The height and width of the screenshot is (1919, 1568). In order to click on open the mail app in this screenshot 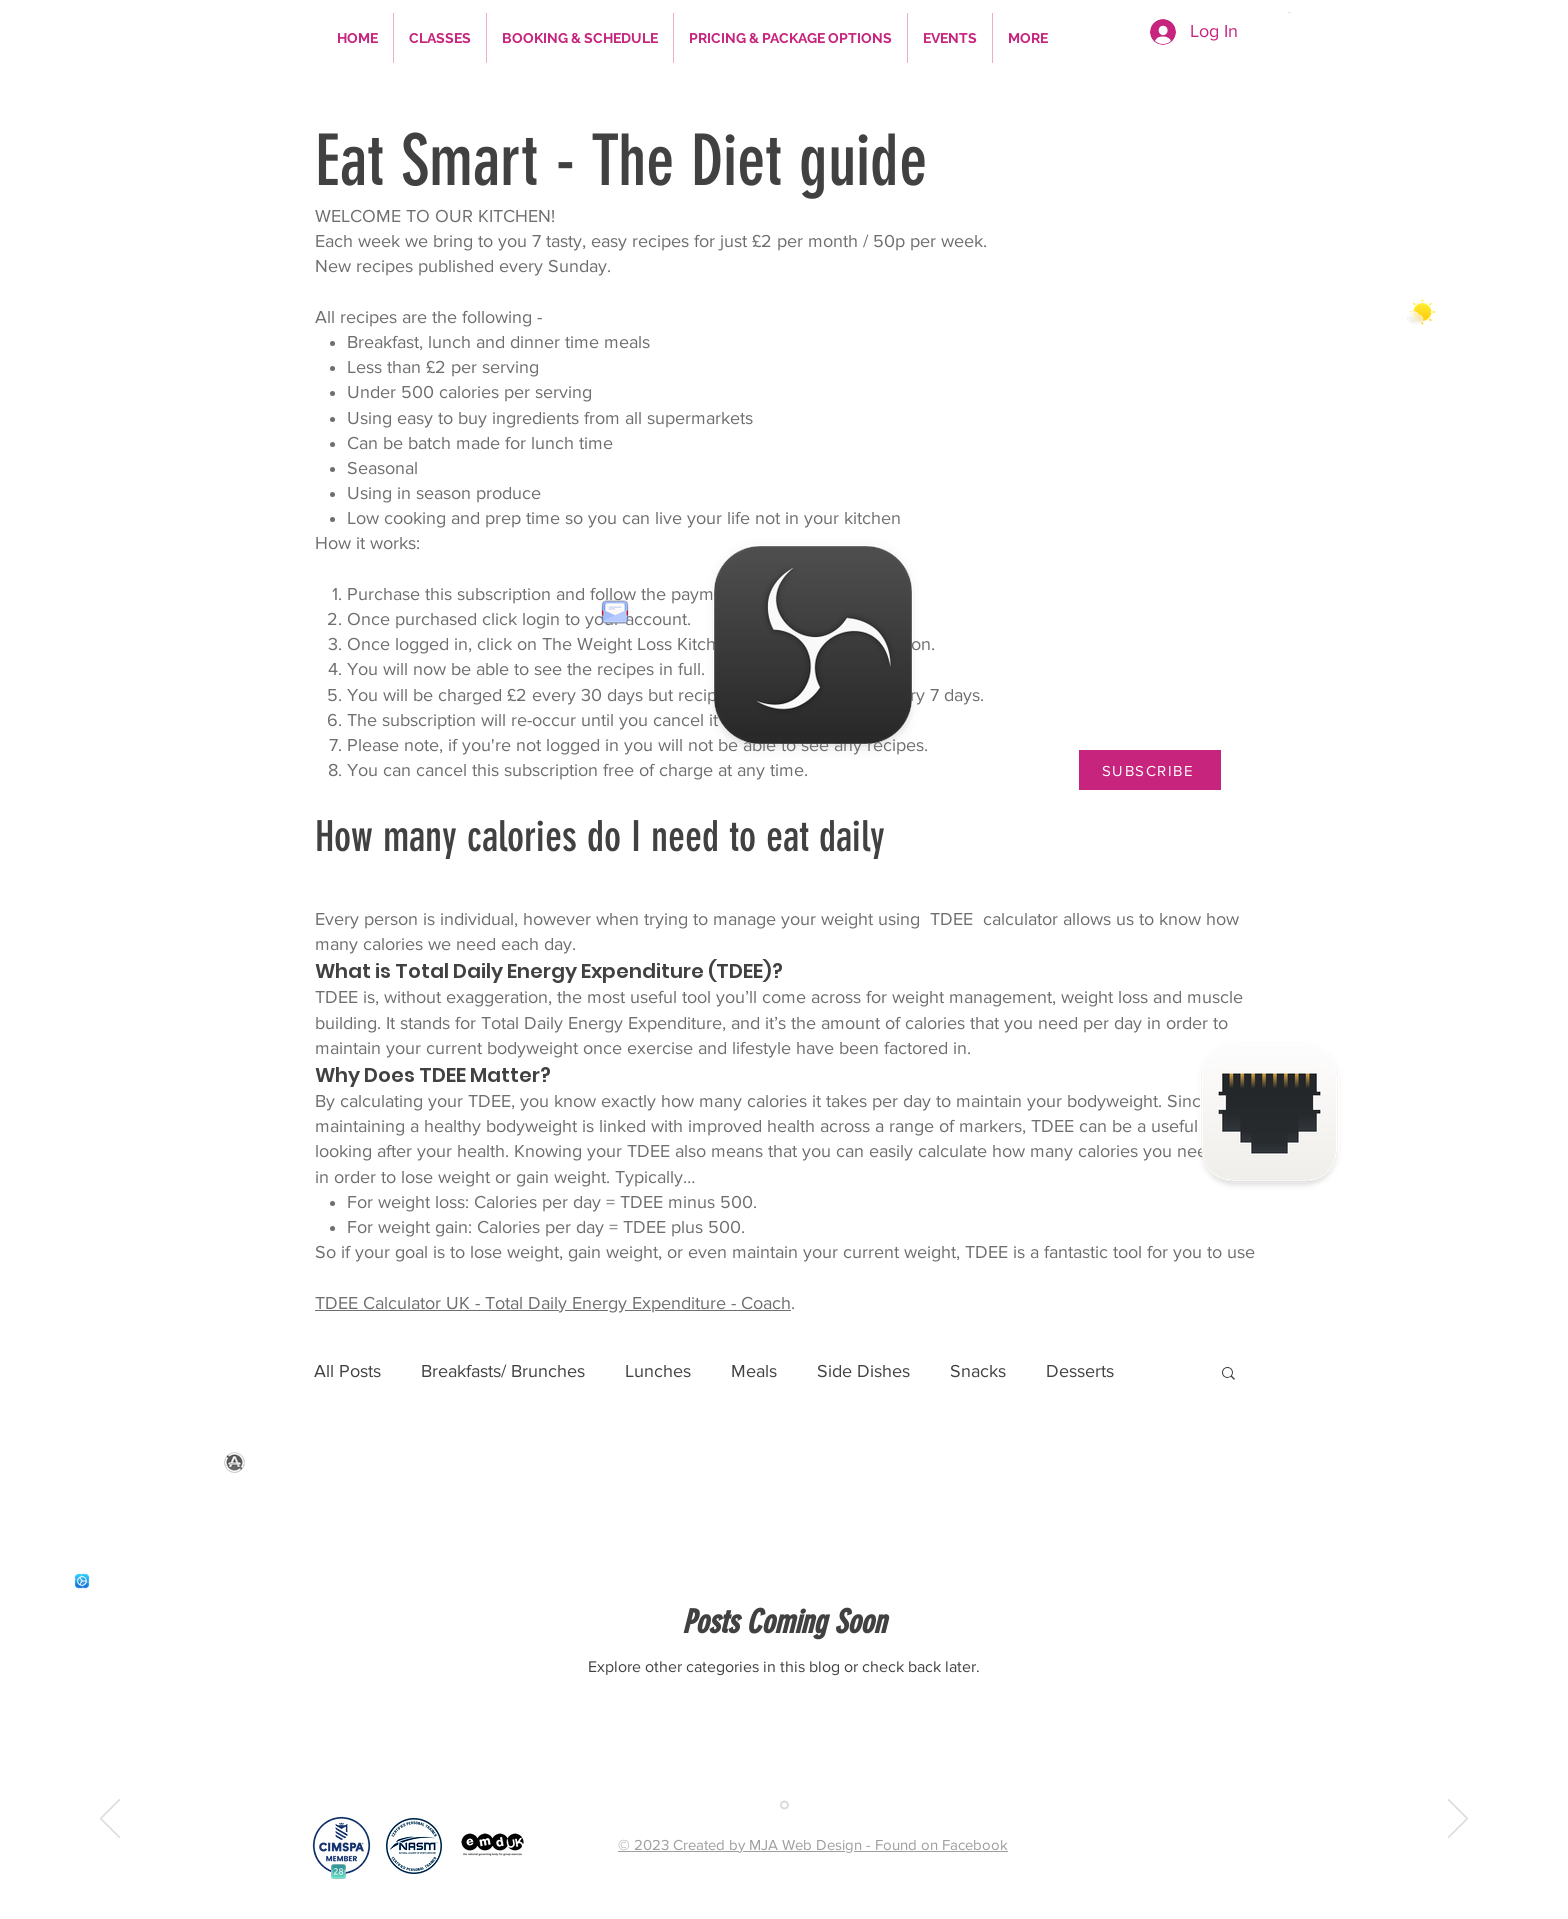, I will do `click(615, 612)`.